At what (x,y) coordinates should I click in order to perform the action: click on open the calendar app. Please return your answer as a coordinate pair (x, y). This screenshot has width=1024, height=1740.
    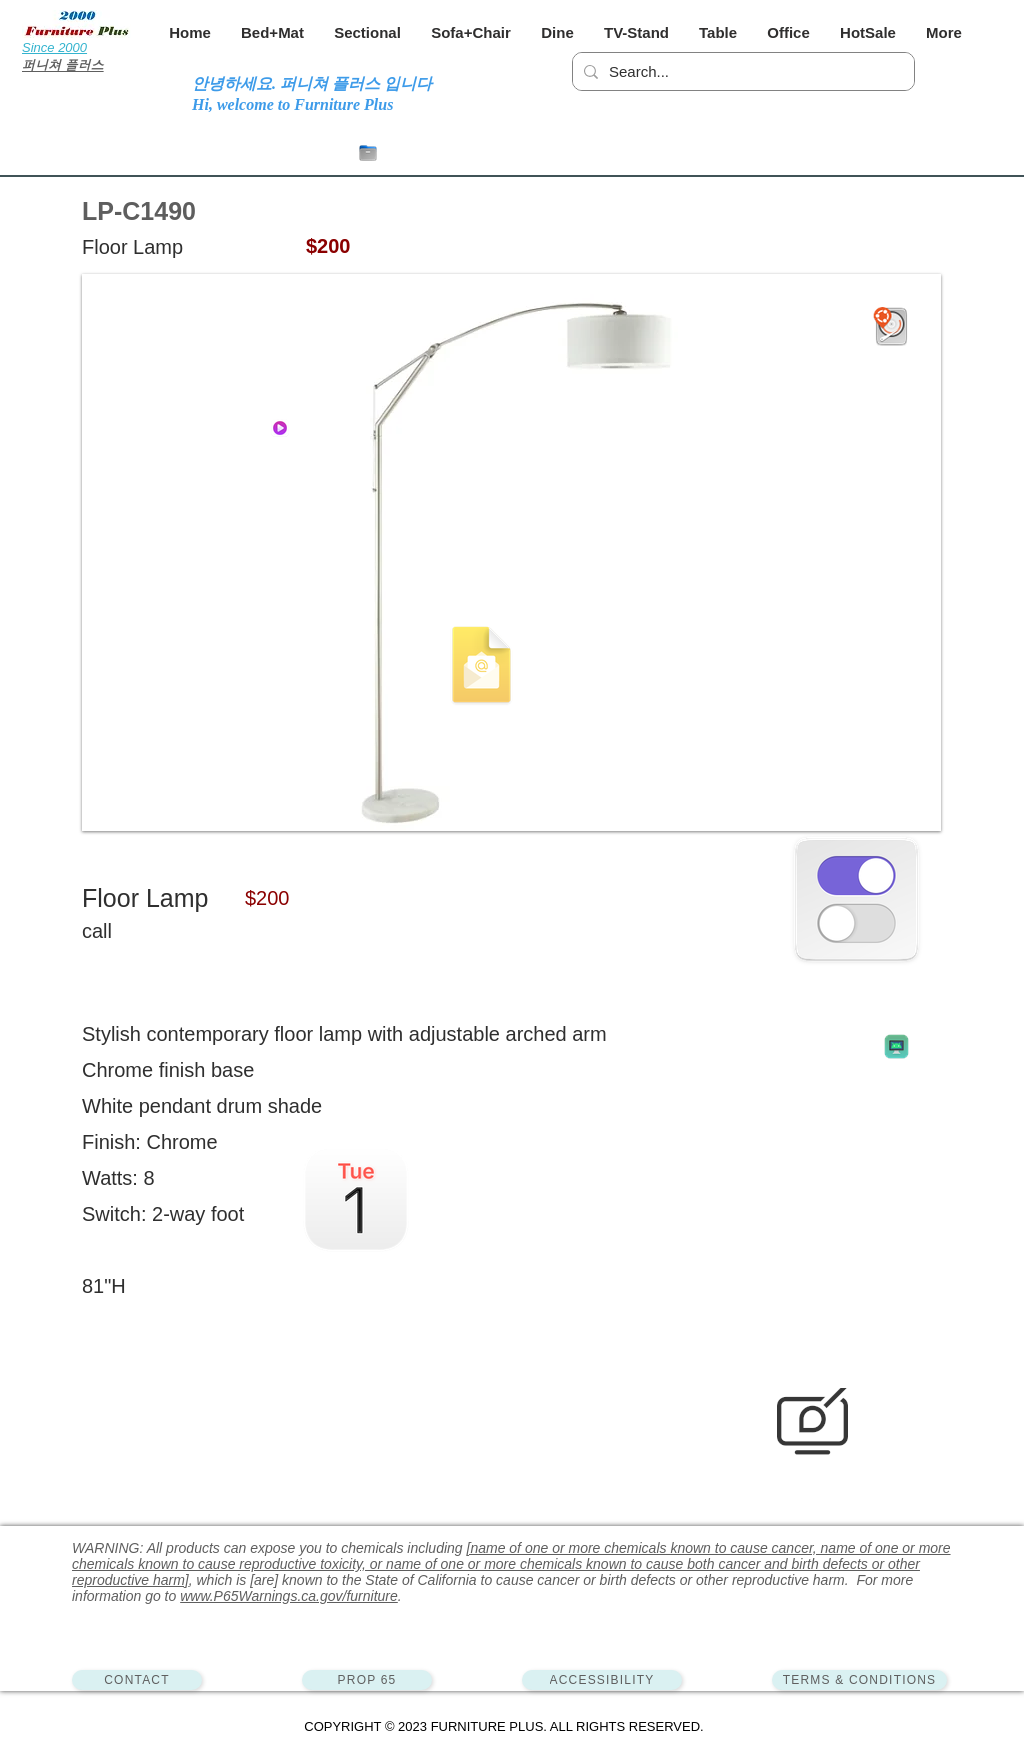
    Looking at the image, I should click on (356, 1199).